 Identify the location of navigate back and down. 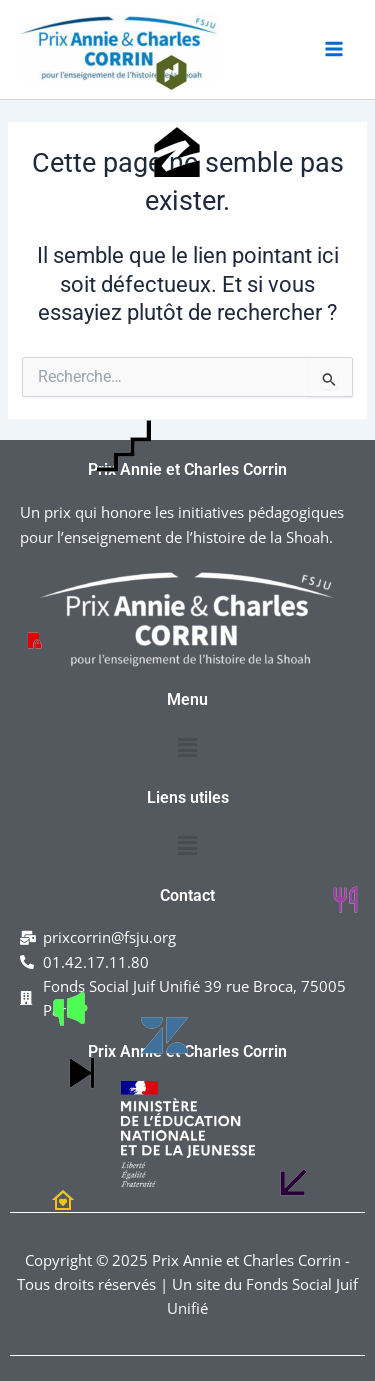
(291, 1184).